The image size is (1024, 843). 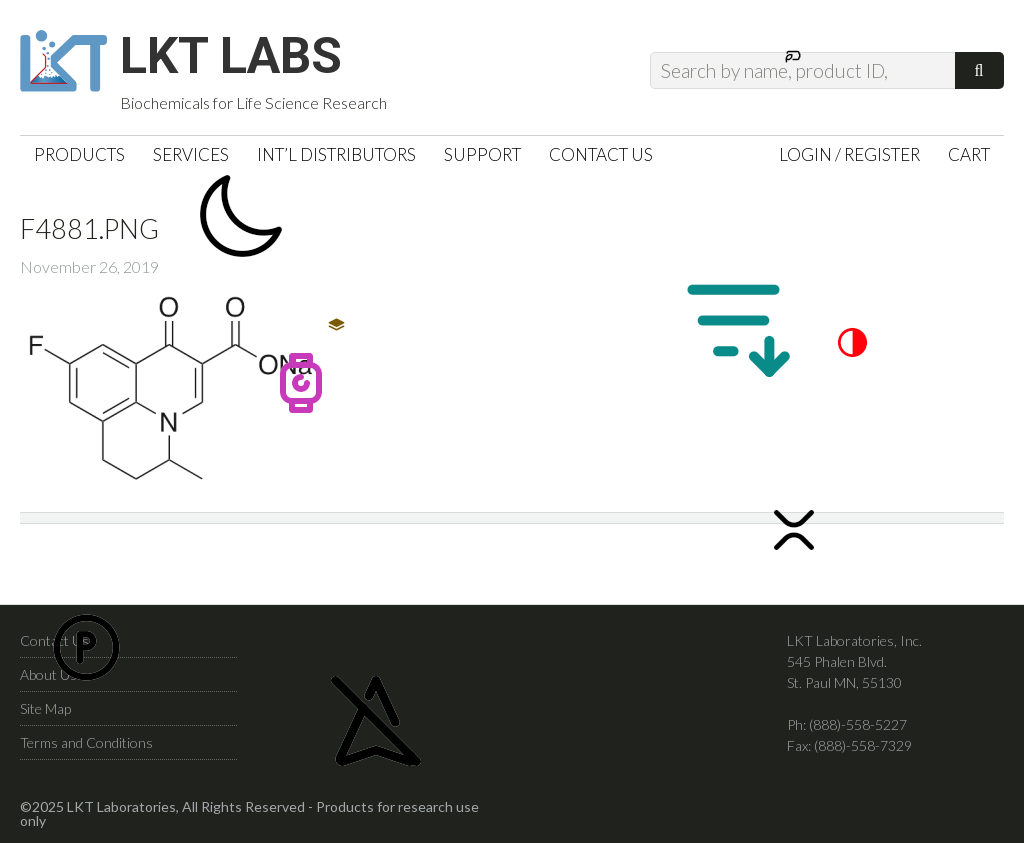 I want to click on view stacked layers or items, so click(x=336, y=324).